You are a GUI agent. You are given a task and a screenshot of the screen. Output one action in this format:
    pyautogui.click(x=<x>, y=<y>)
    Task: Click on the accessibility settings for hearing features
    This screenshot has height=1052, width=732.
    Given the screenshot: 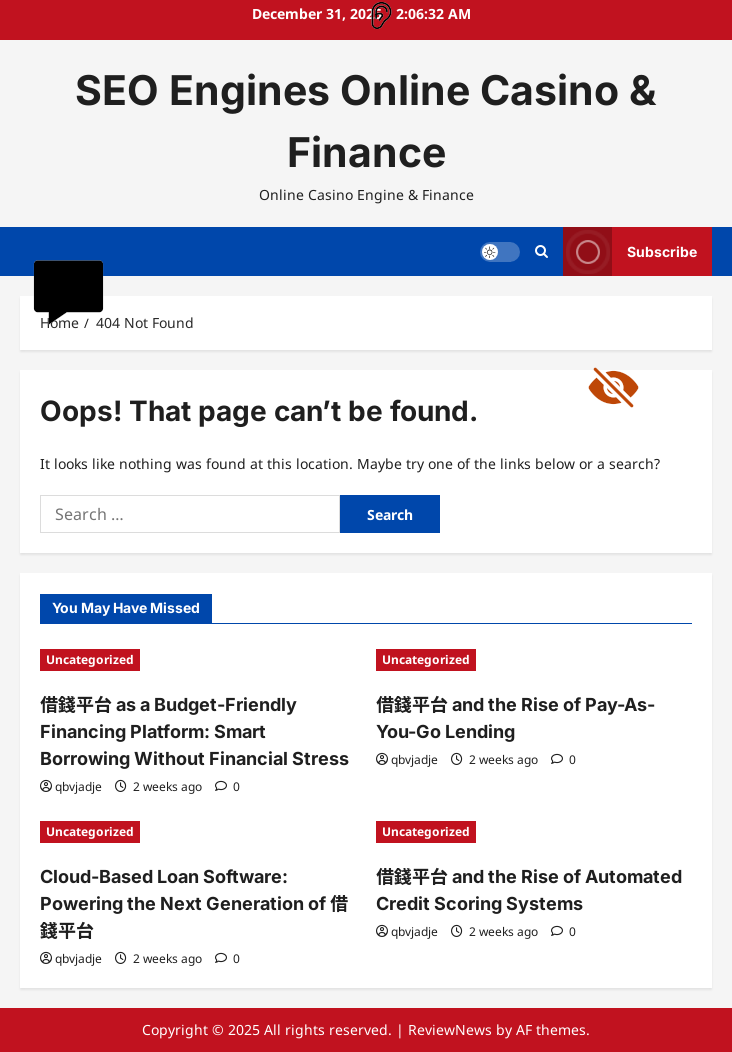 What is the action you would take?
    pyautogui.click(x=381, y=15)
    